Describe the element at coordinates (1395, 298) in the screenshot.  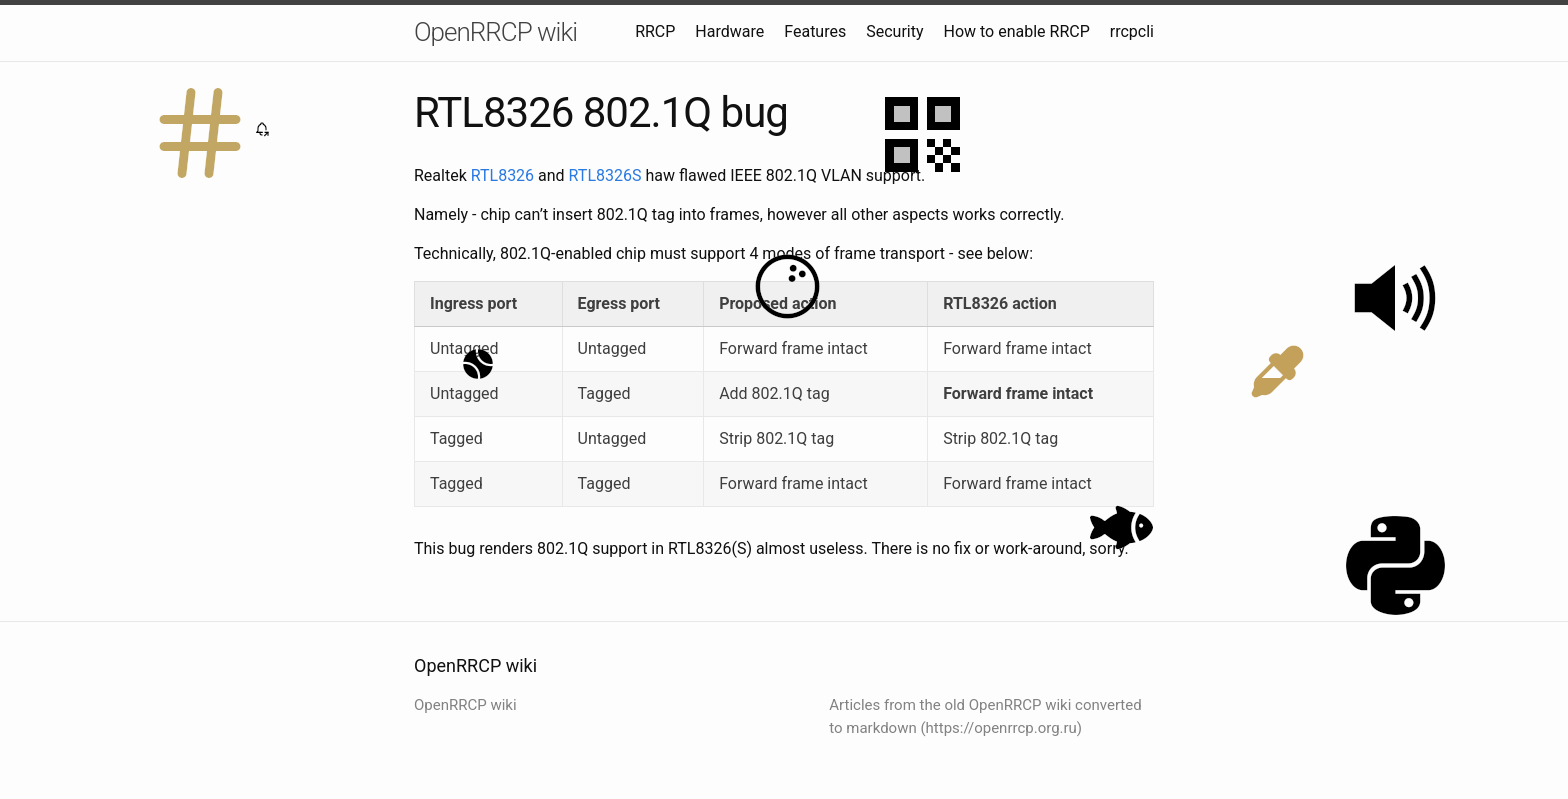
I see `volume is set to high or maximum` at that location.